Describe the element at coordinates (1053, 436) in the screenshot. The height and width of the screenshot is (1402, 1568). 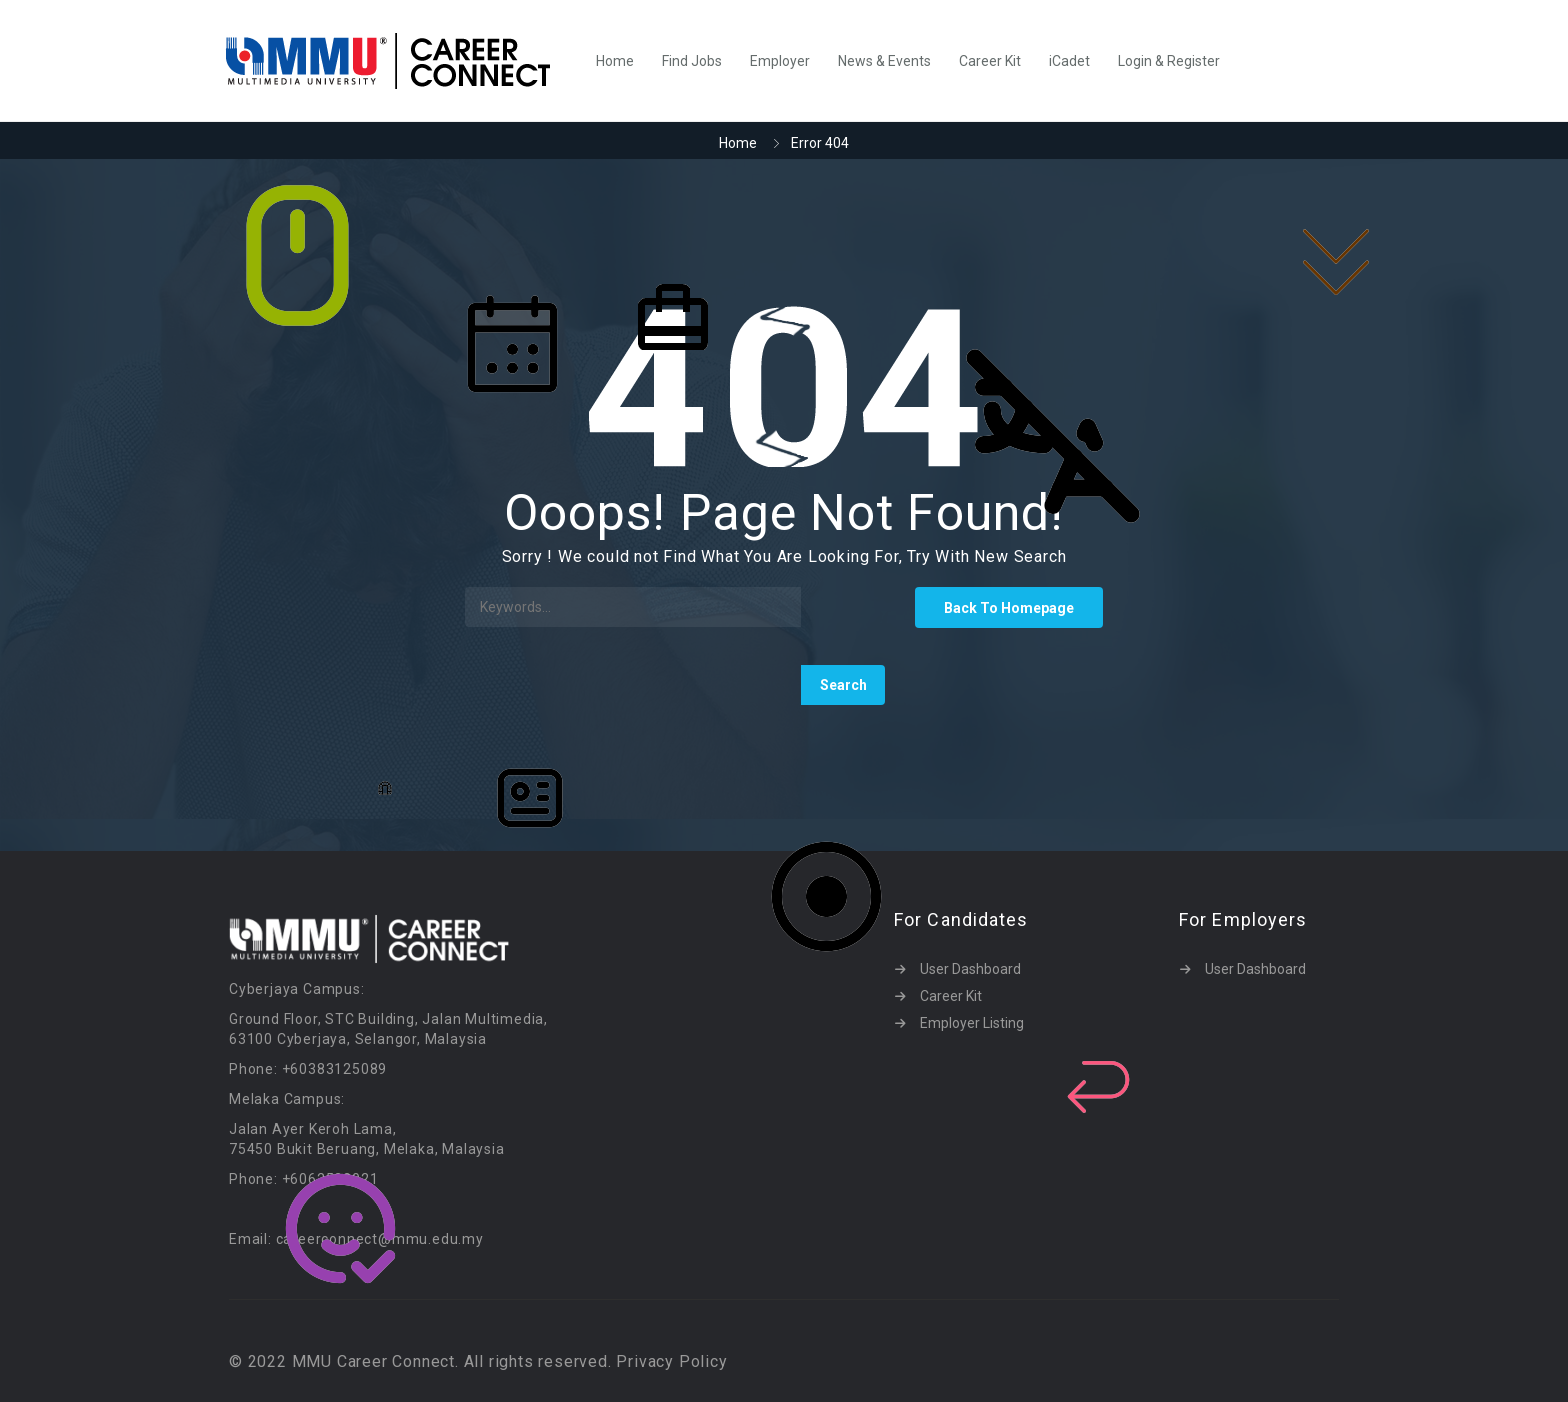
I see `disable translation or language features` at that location.